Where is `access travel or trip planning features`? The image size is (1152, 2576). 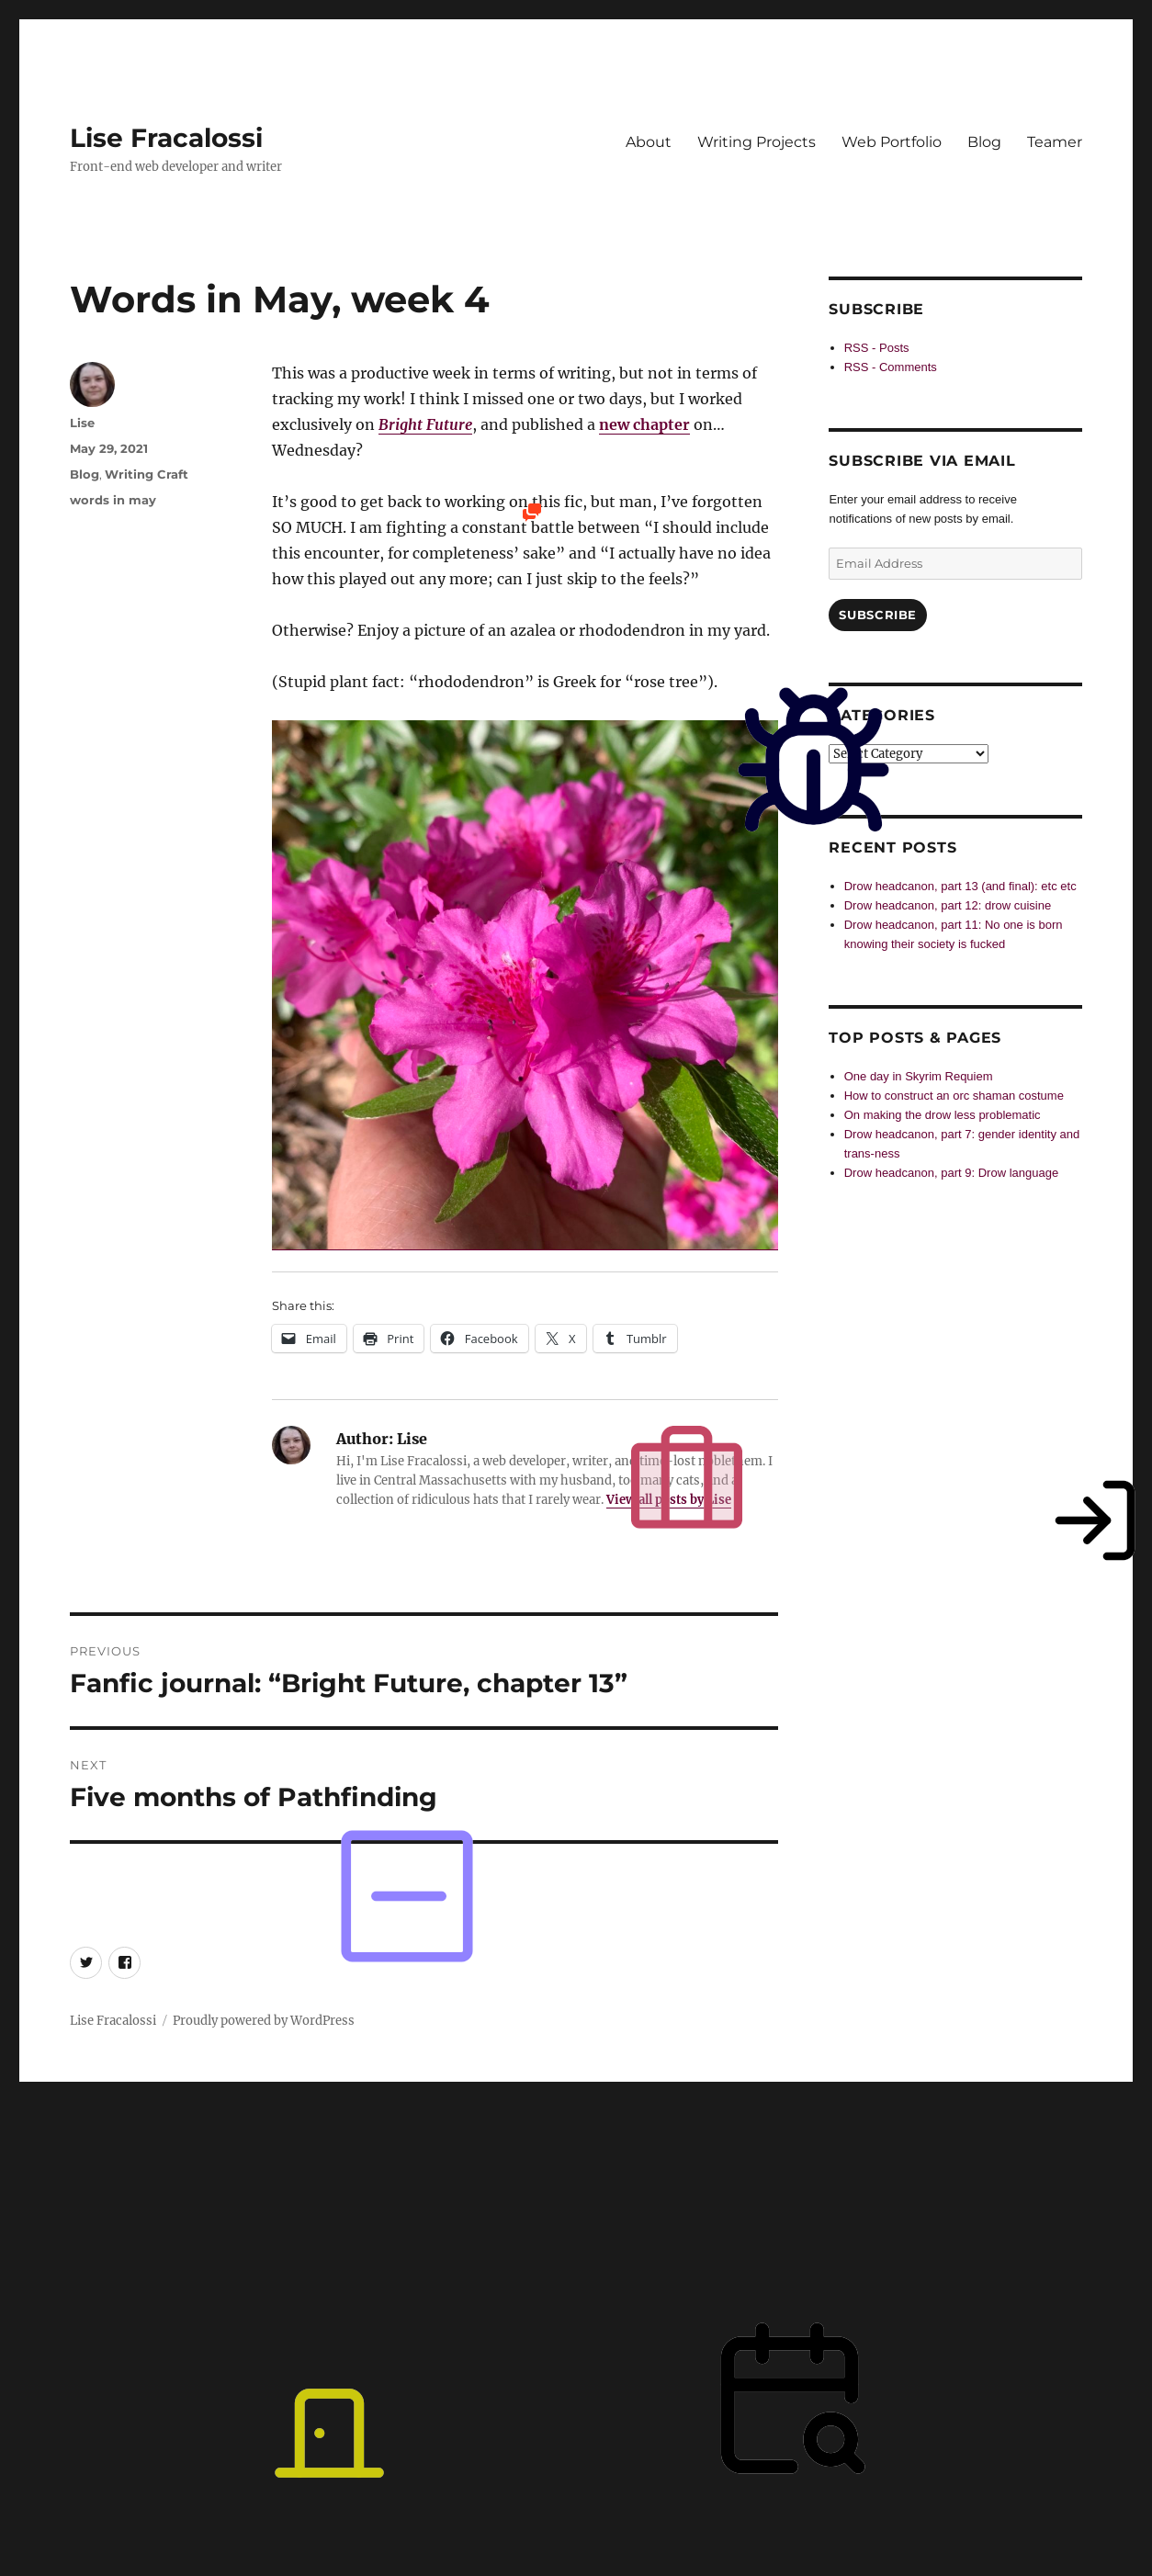
access travel or trip planning features is located at coordinates (686, 1481).